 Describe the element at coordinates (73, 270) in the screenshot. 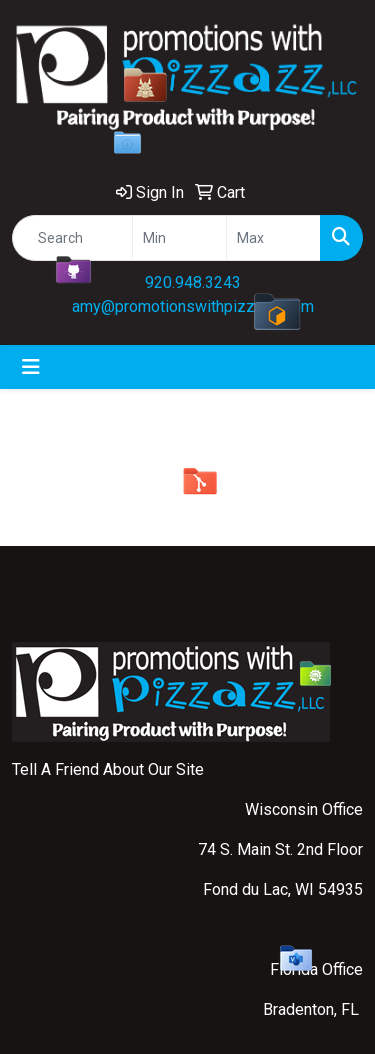

I see `open github repository folder` at that location.